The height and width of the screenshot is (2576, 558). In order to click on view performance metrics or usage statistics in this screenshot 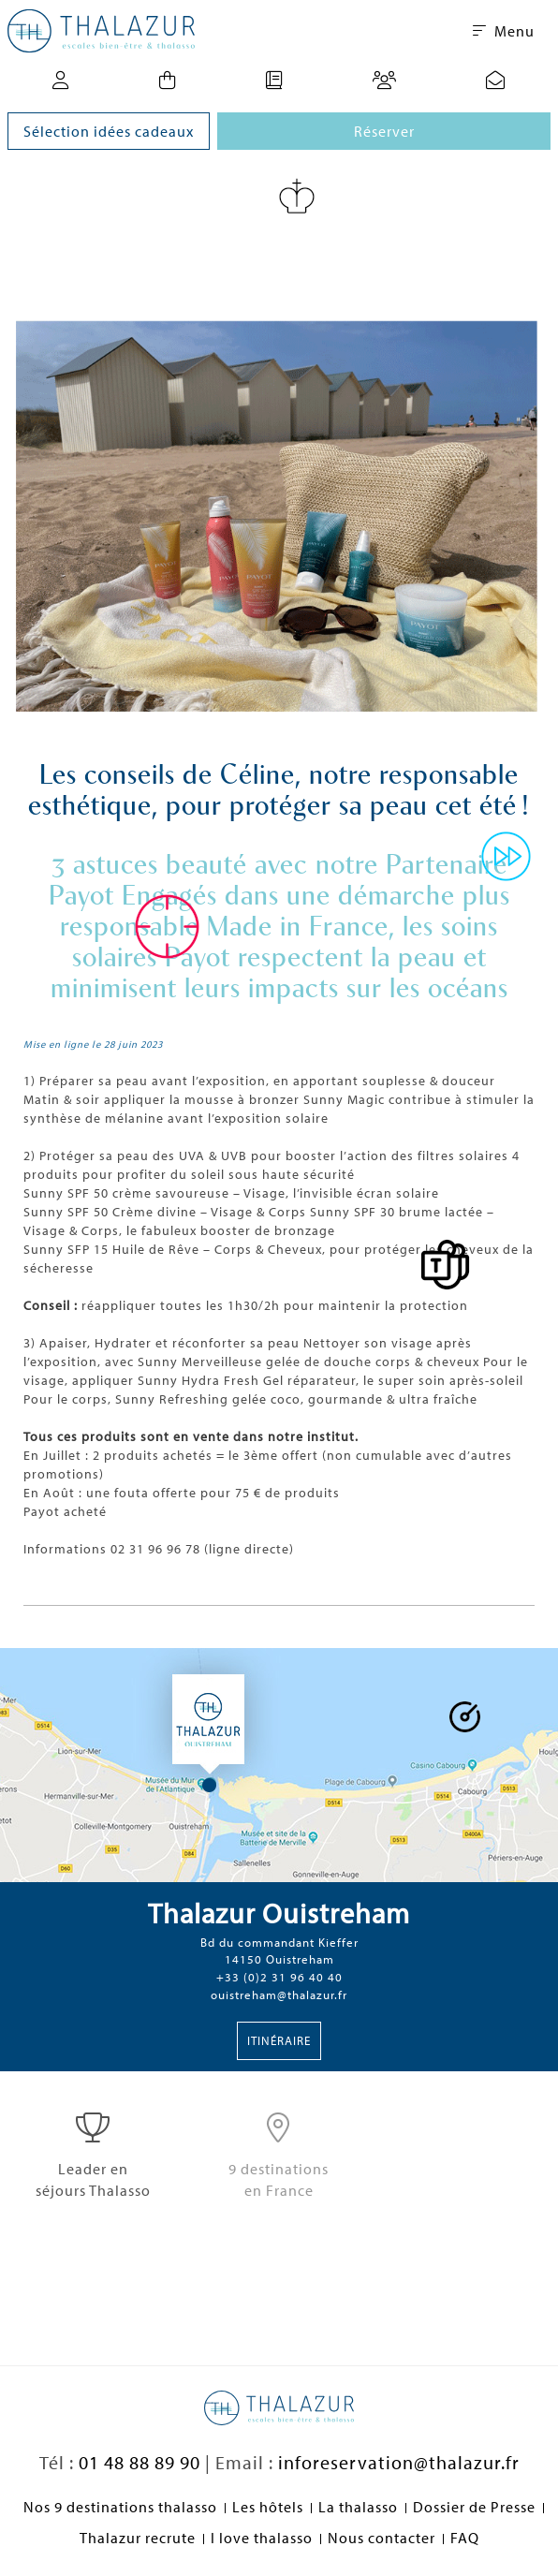, I will do `click(464, 1716)`.